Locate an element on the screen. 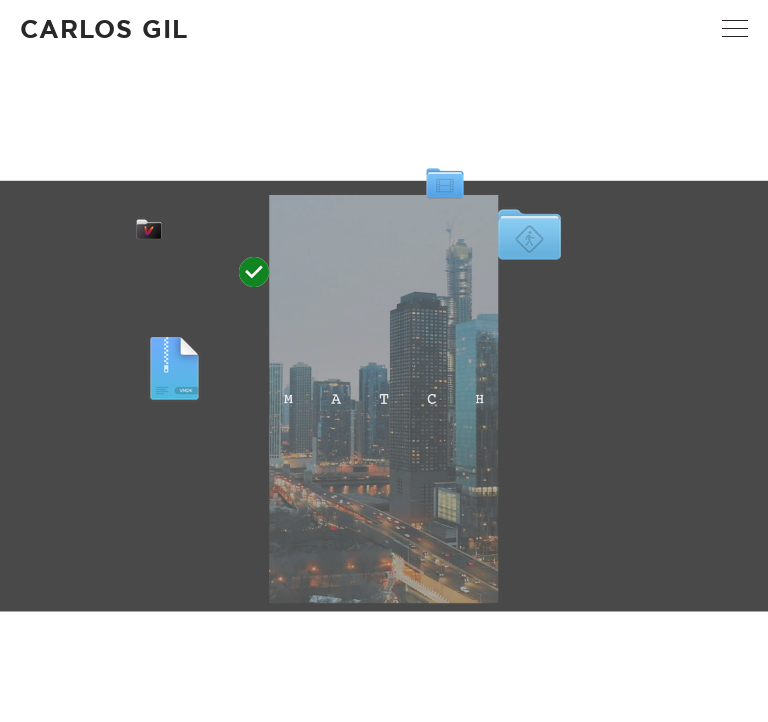  open your movies folder is located at coordinates (445, 183).